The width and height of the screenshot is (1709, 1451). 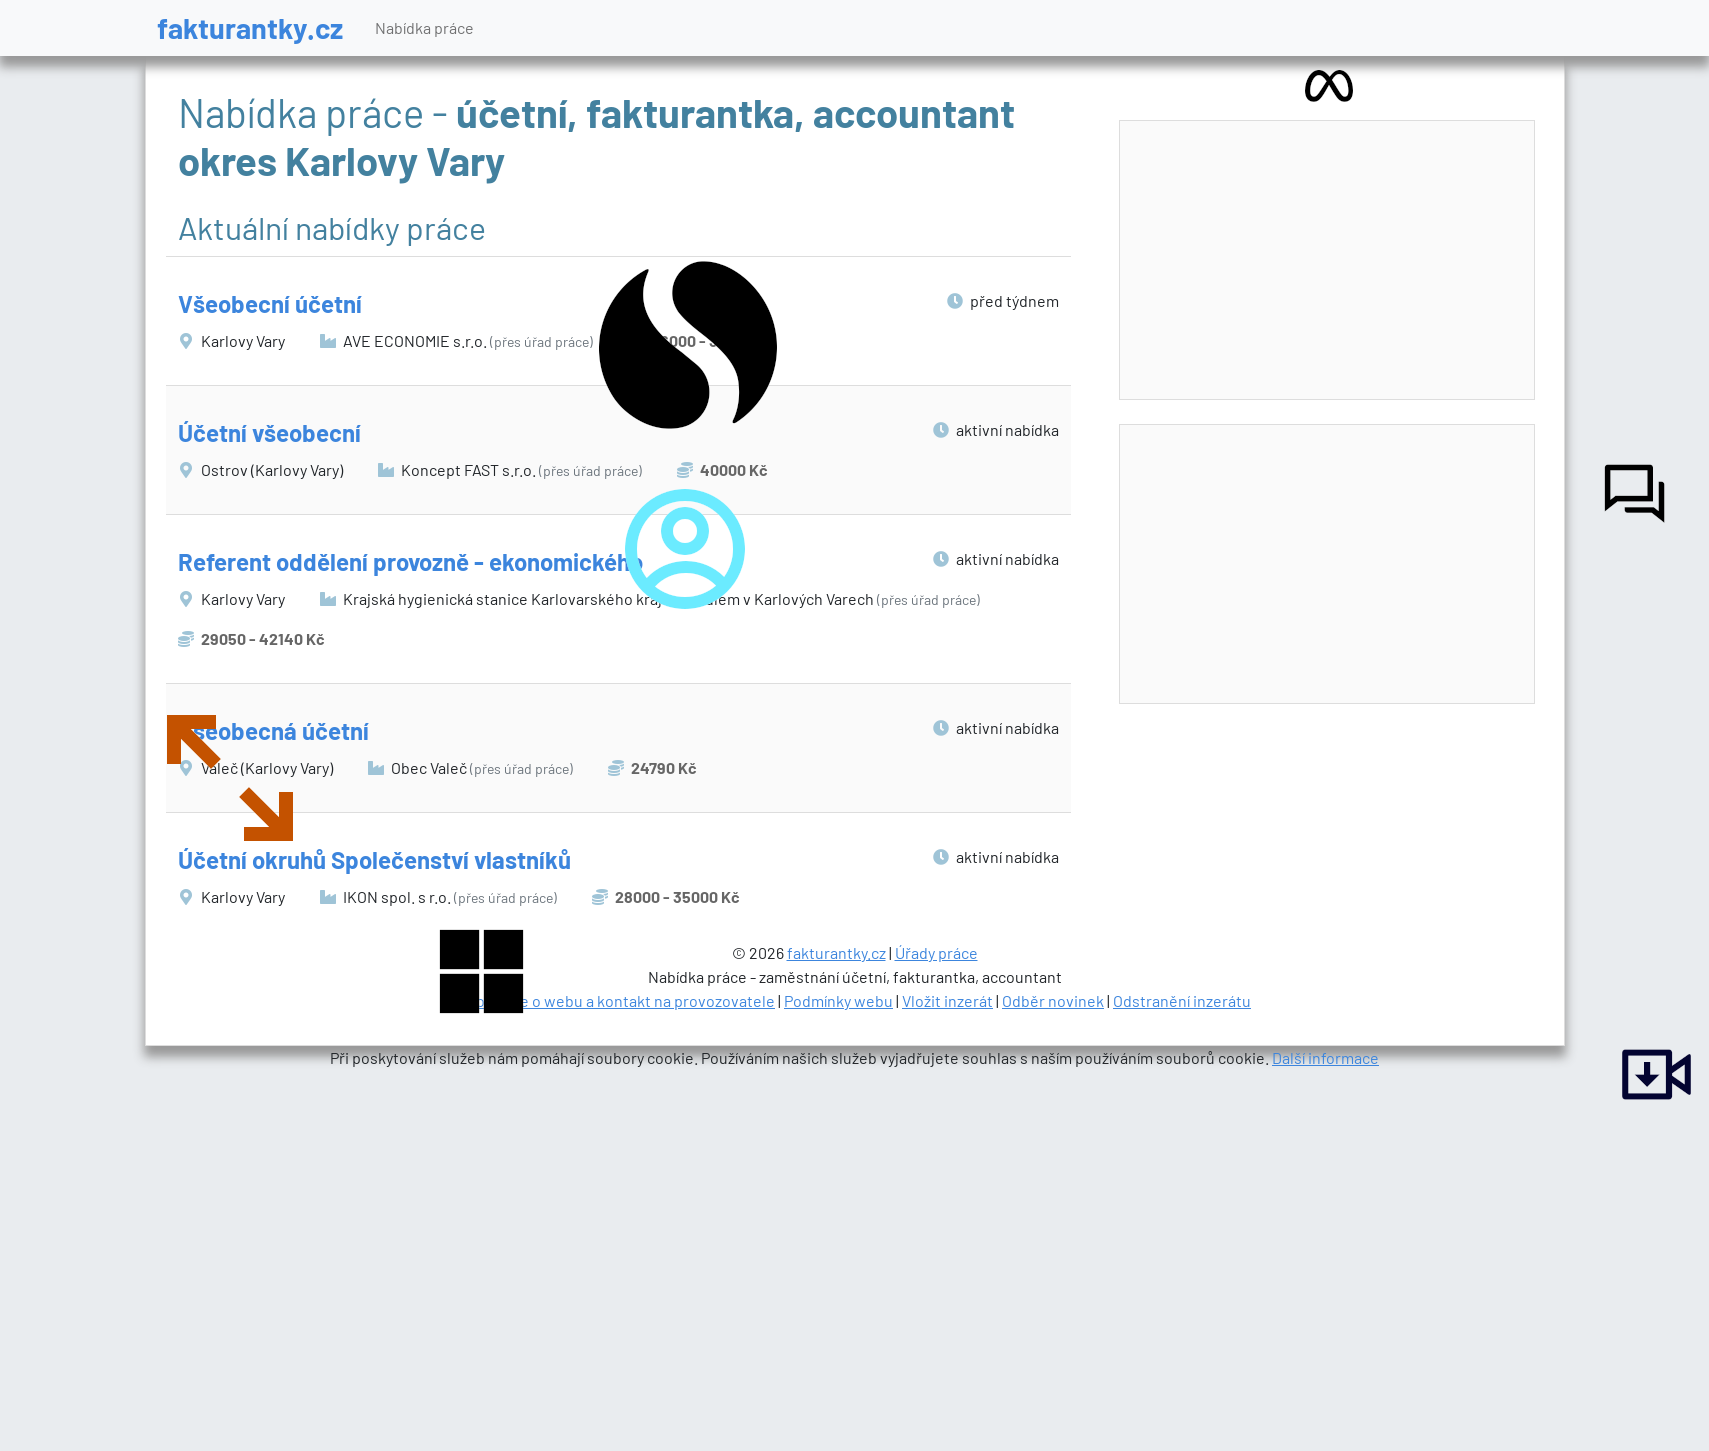 What do you see at coordinates (1329, 86) in the screenshot?
I see `meta company logo` at bounding box center [1329, 86].